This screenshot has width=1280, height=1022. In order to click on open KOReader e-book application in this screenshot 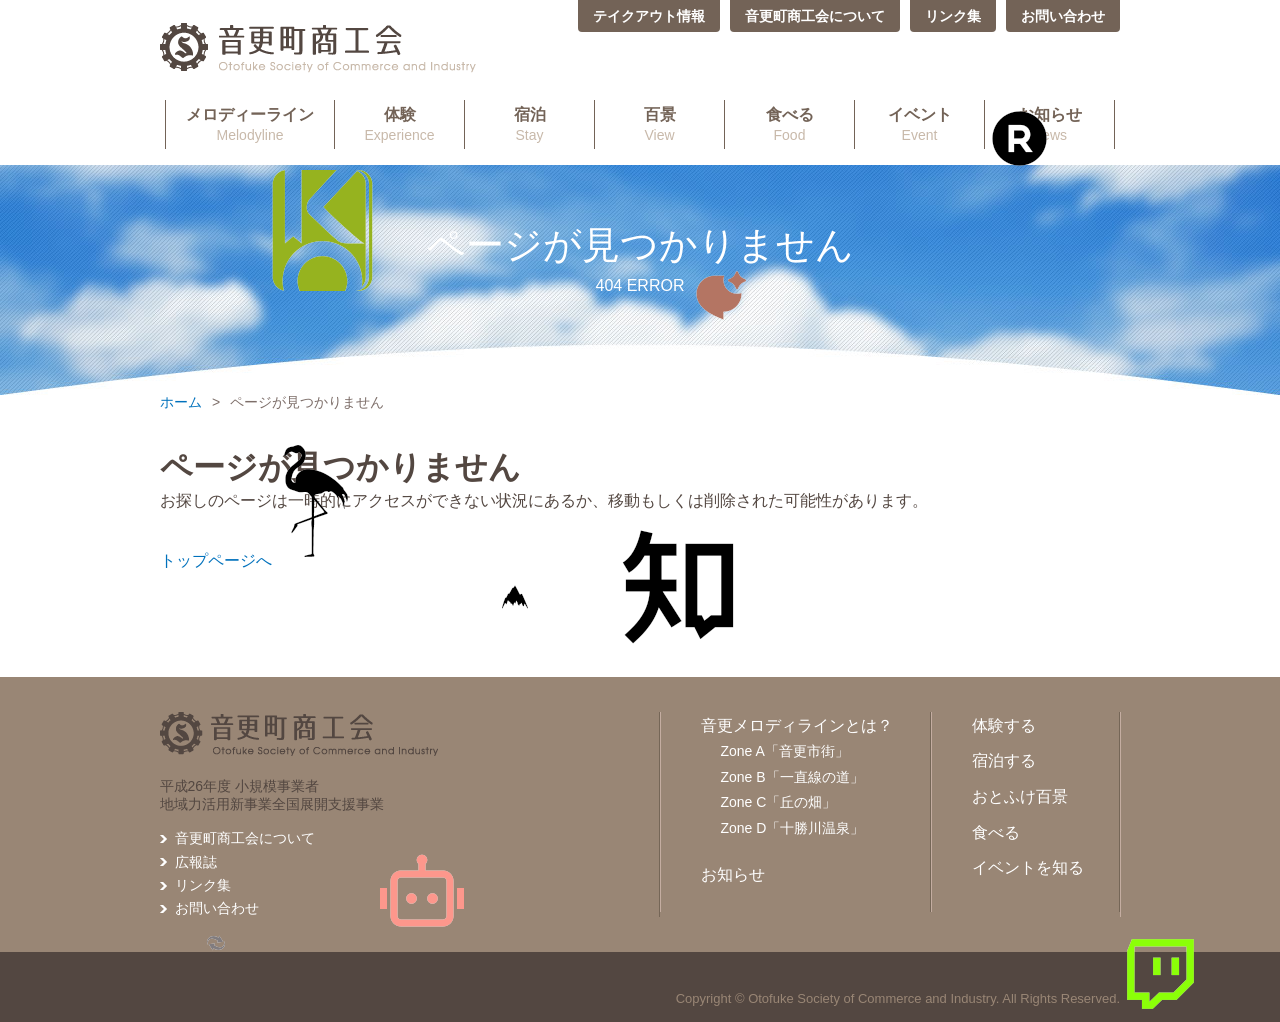, I will do `click(322, 230)`.